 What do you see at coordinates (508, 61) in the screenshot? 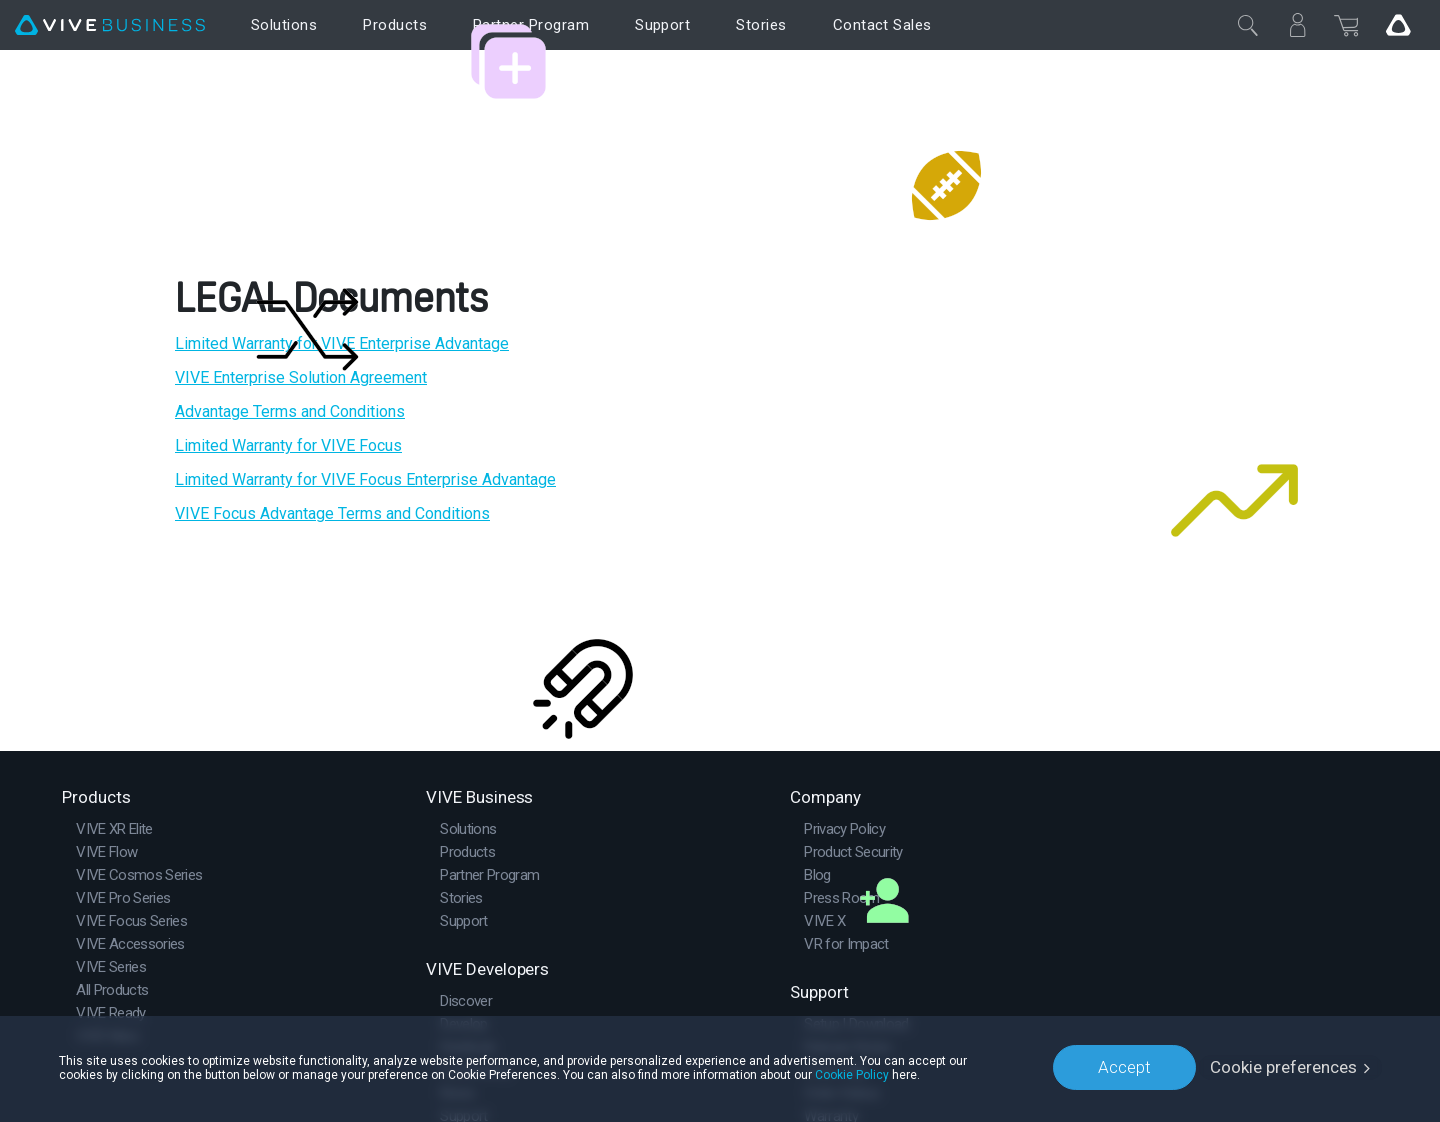
I see `duplicate or copy an item` at bounding box center [508, 61].